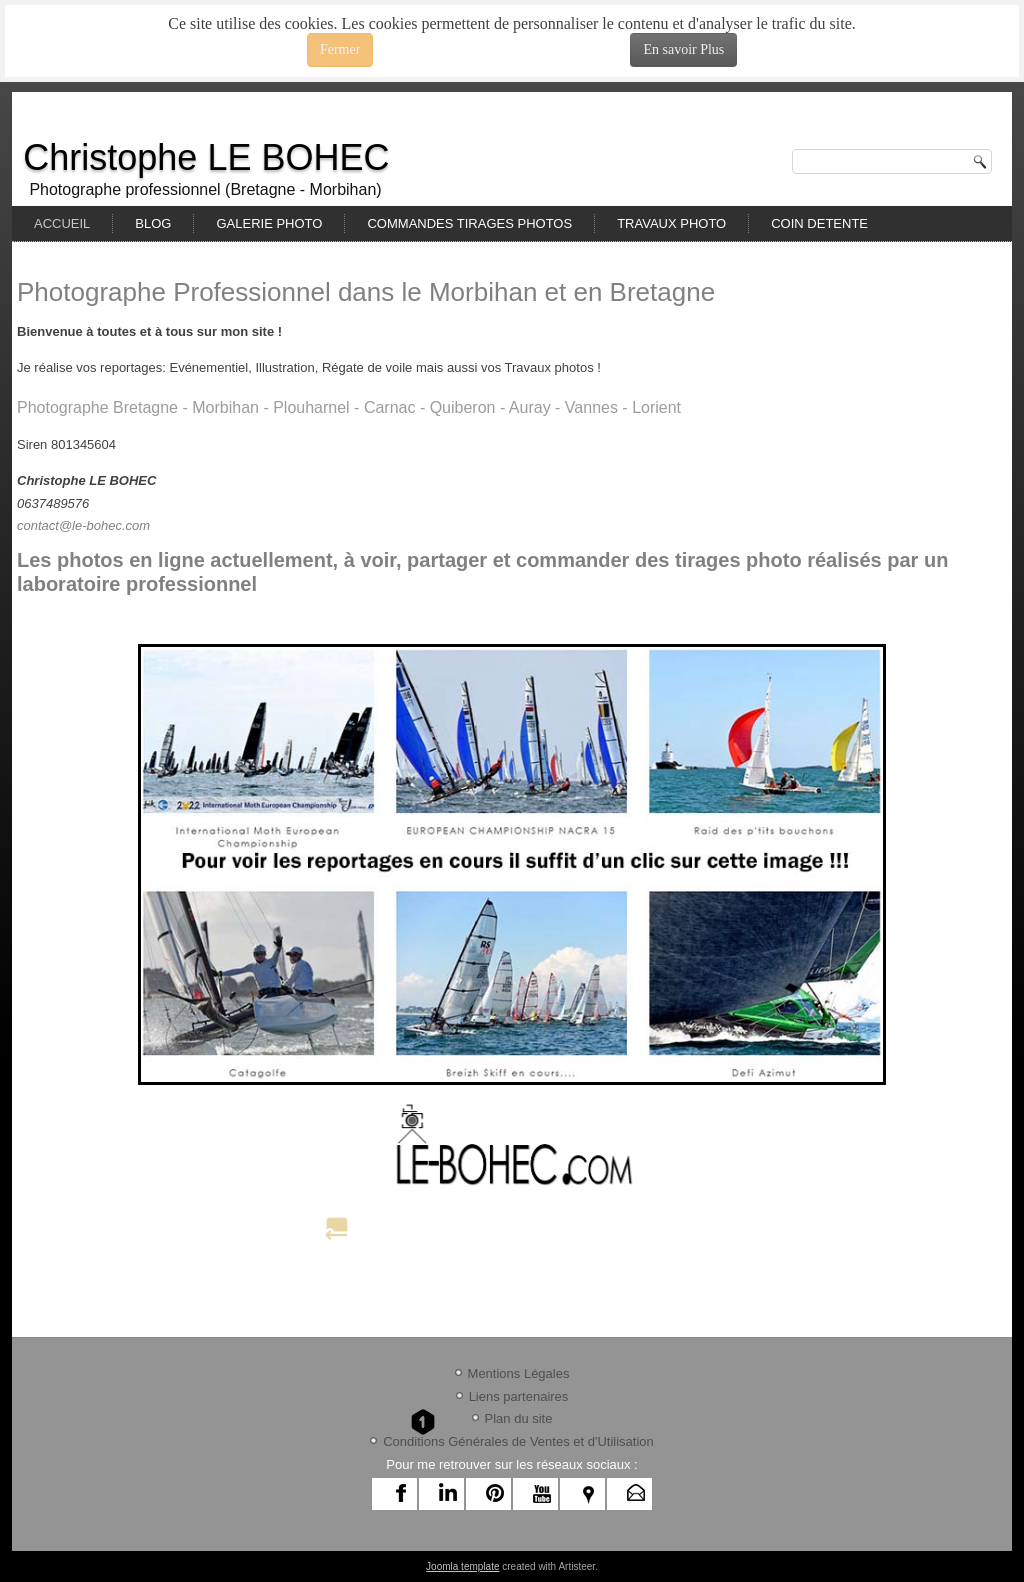 Image resolution: width=1024 pixels, height=1582 pixels. What do you see at coordinates (337, 1228) in the screenshot?
I see `auto-fit content to the left edge` at bounding box center [337, 1228].